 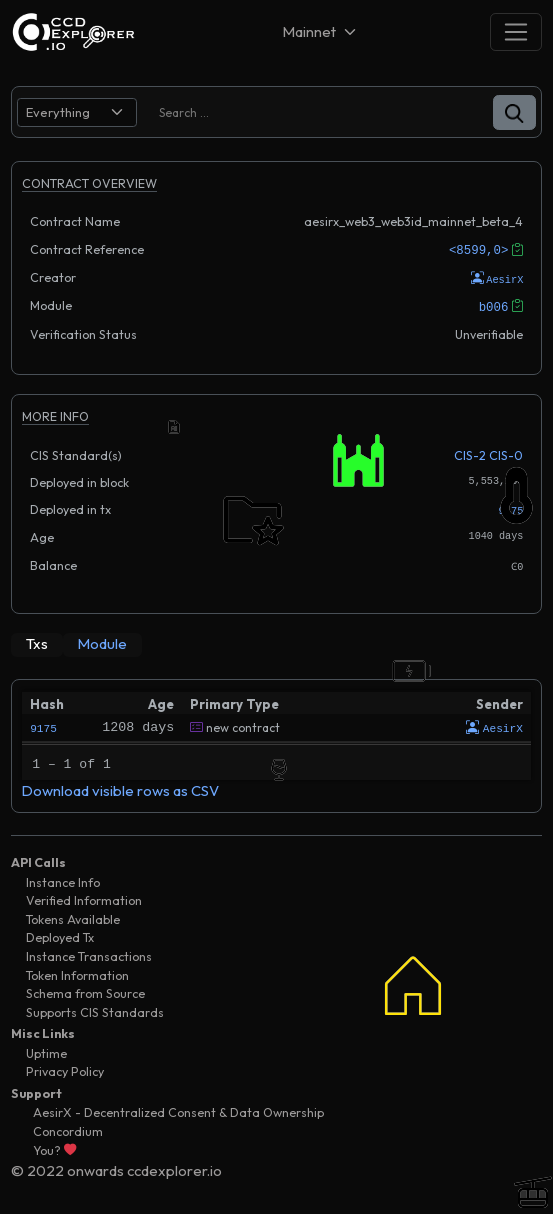 What do you see at coordinates (252, 518) in the screenshot?
I see `access your starred or favorite folders` at bounding box center [252, 518].